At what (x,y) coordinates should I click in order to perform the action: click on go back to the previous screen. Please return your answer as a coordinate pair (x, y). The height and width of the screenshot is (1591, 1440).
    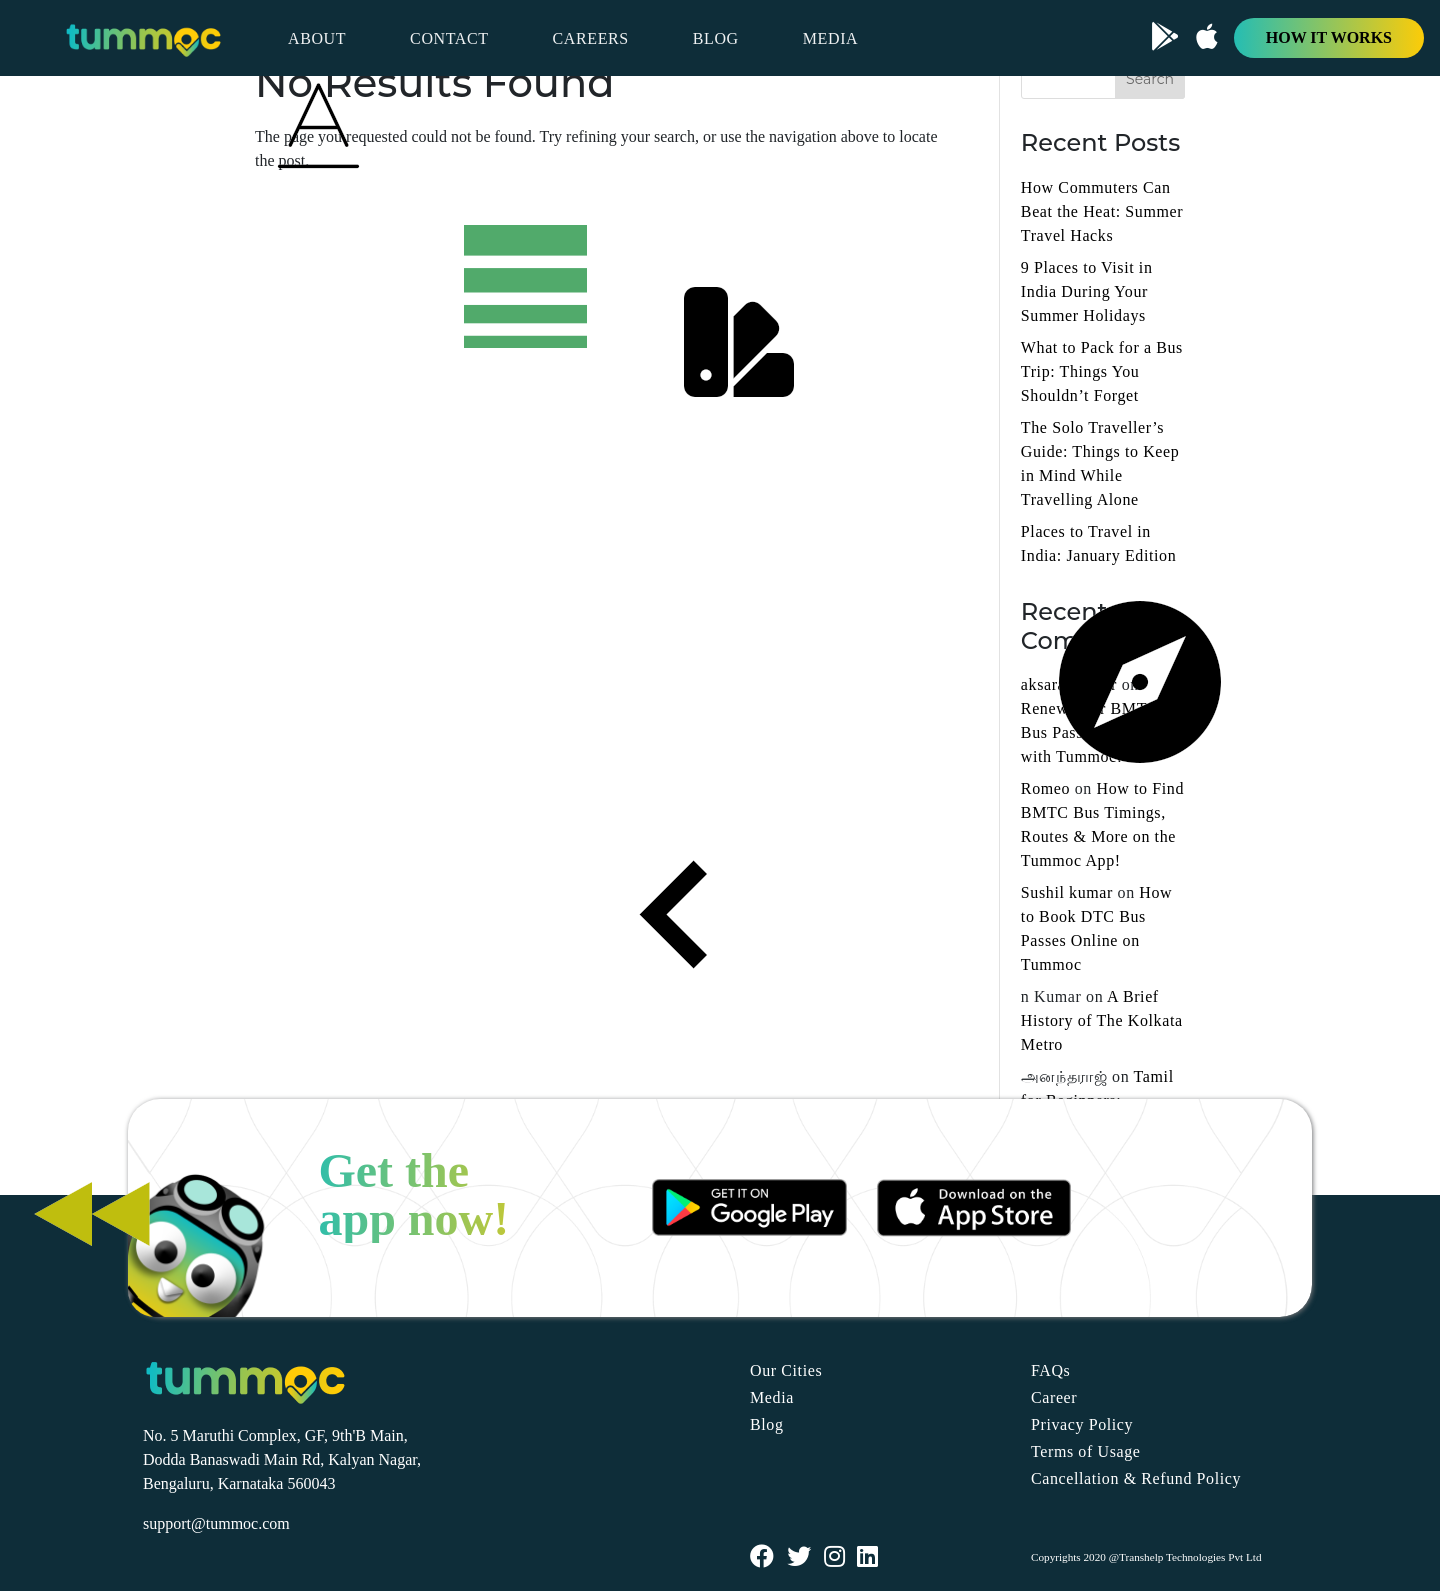
    Looking at the image, I should click on (674, 914).